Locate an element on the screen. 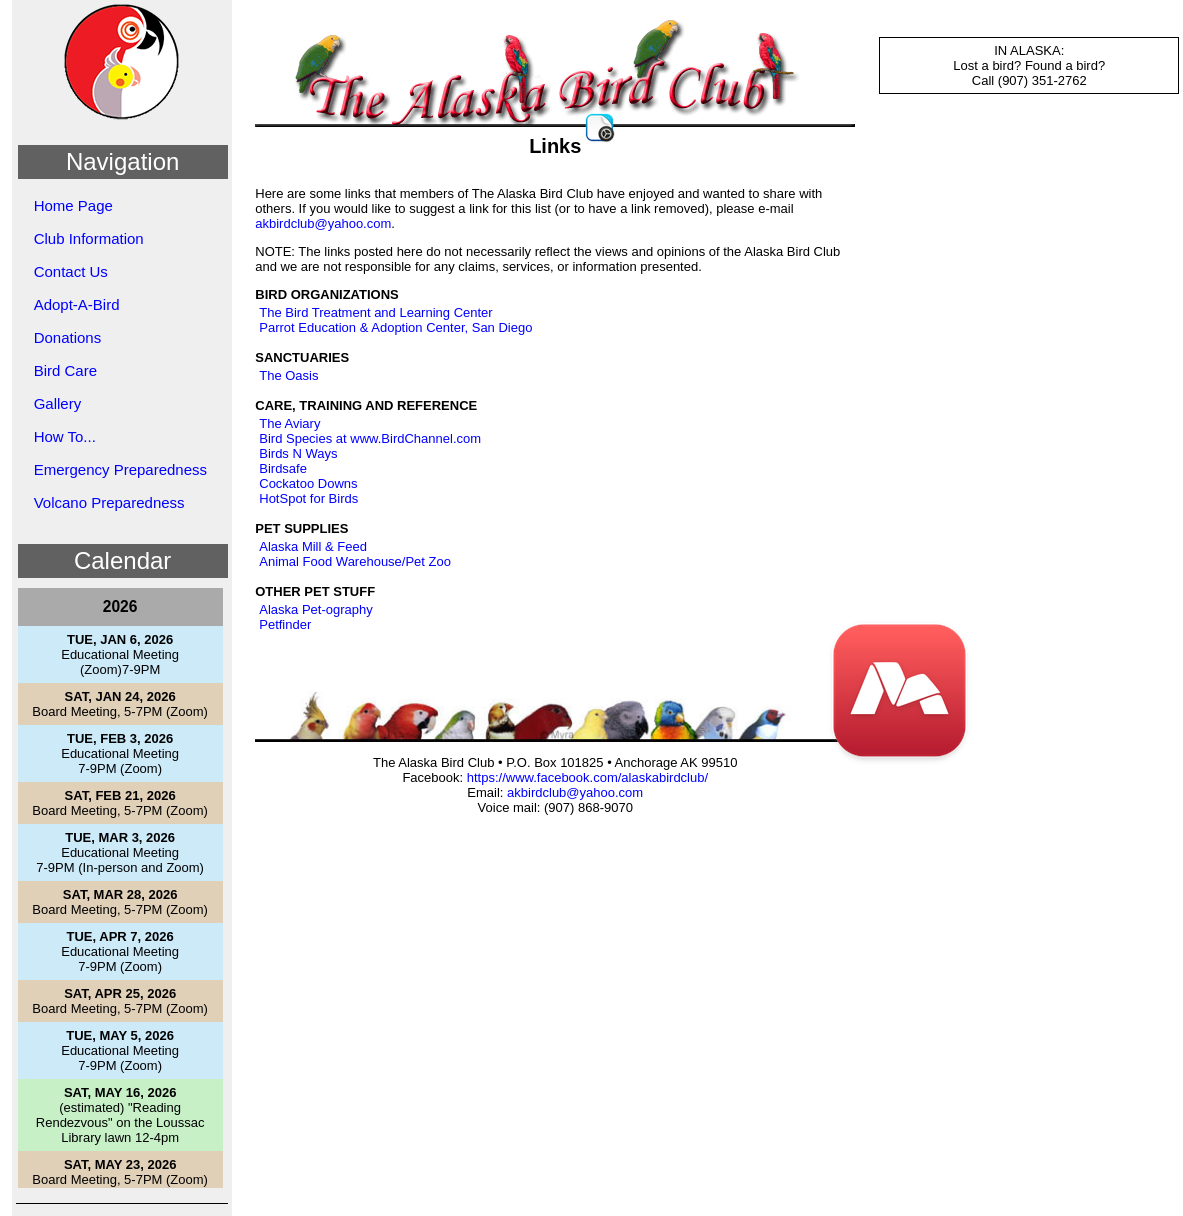  open master pdf editor application is located at coordinates (899, 690).